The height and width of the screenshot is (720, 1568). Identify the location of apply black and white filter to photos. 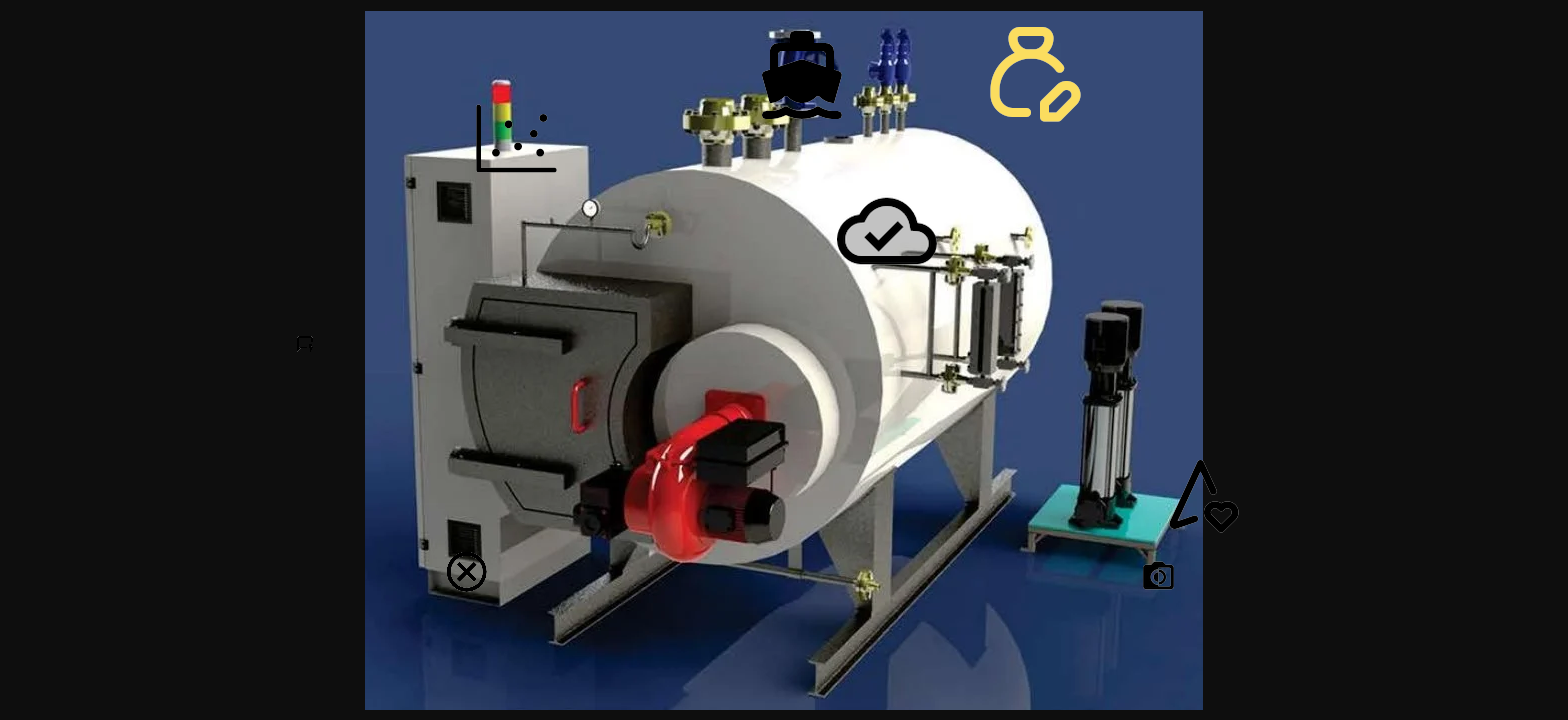
(1158, 575).